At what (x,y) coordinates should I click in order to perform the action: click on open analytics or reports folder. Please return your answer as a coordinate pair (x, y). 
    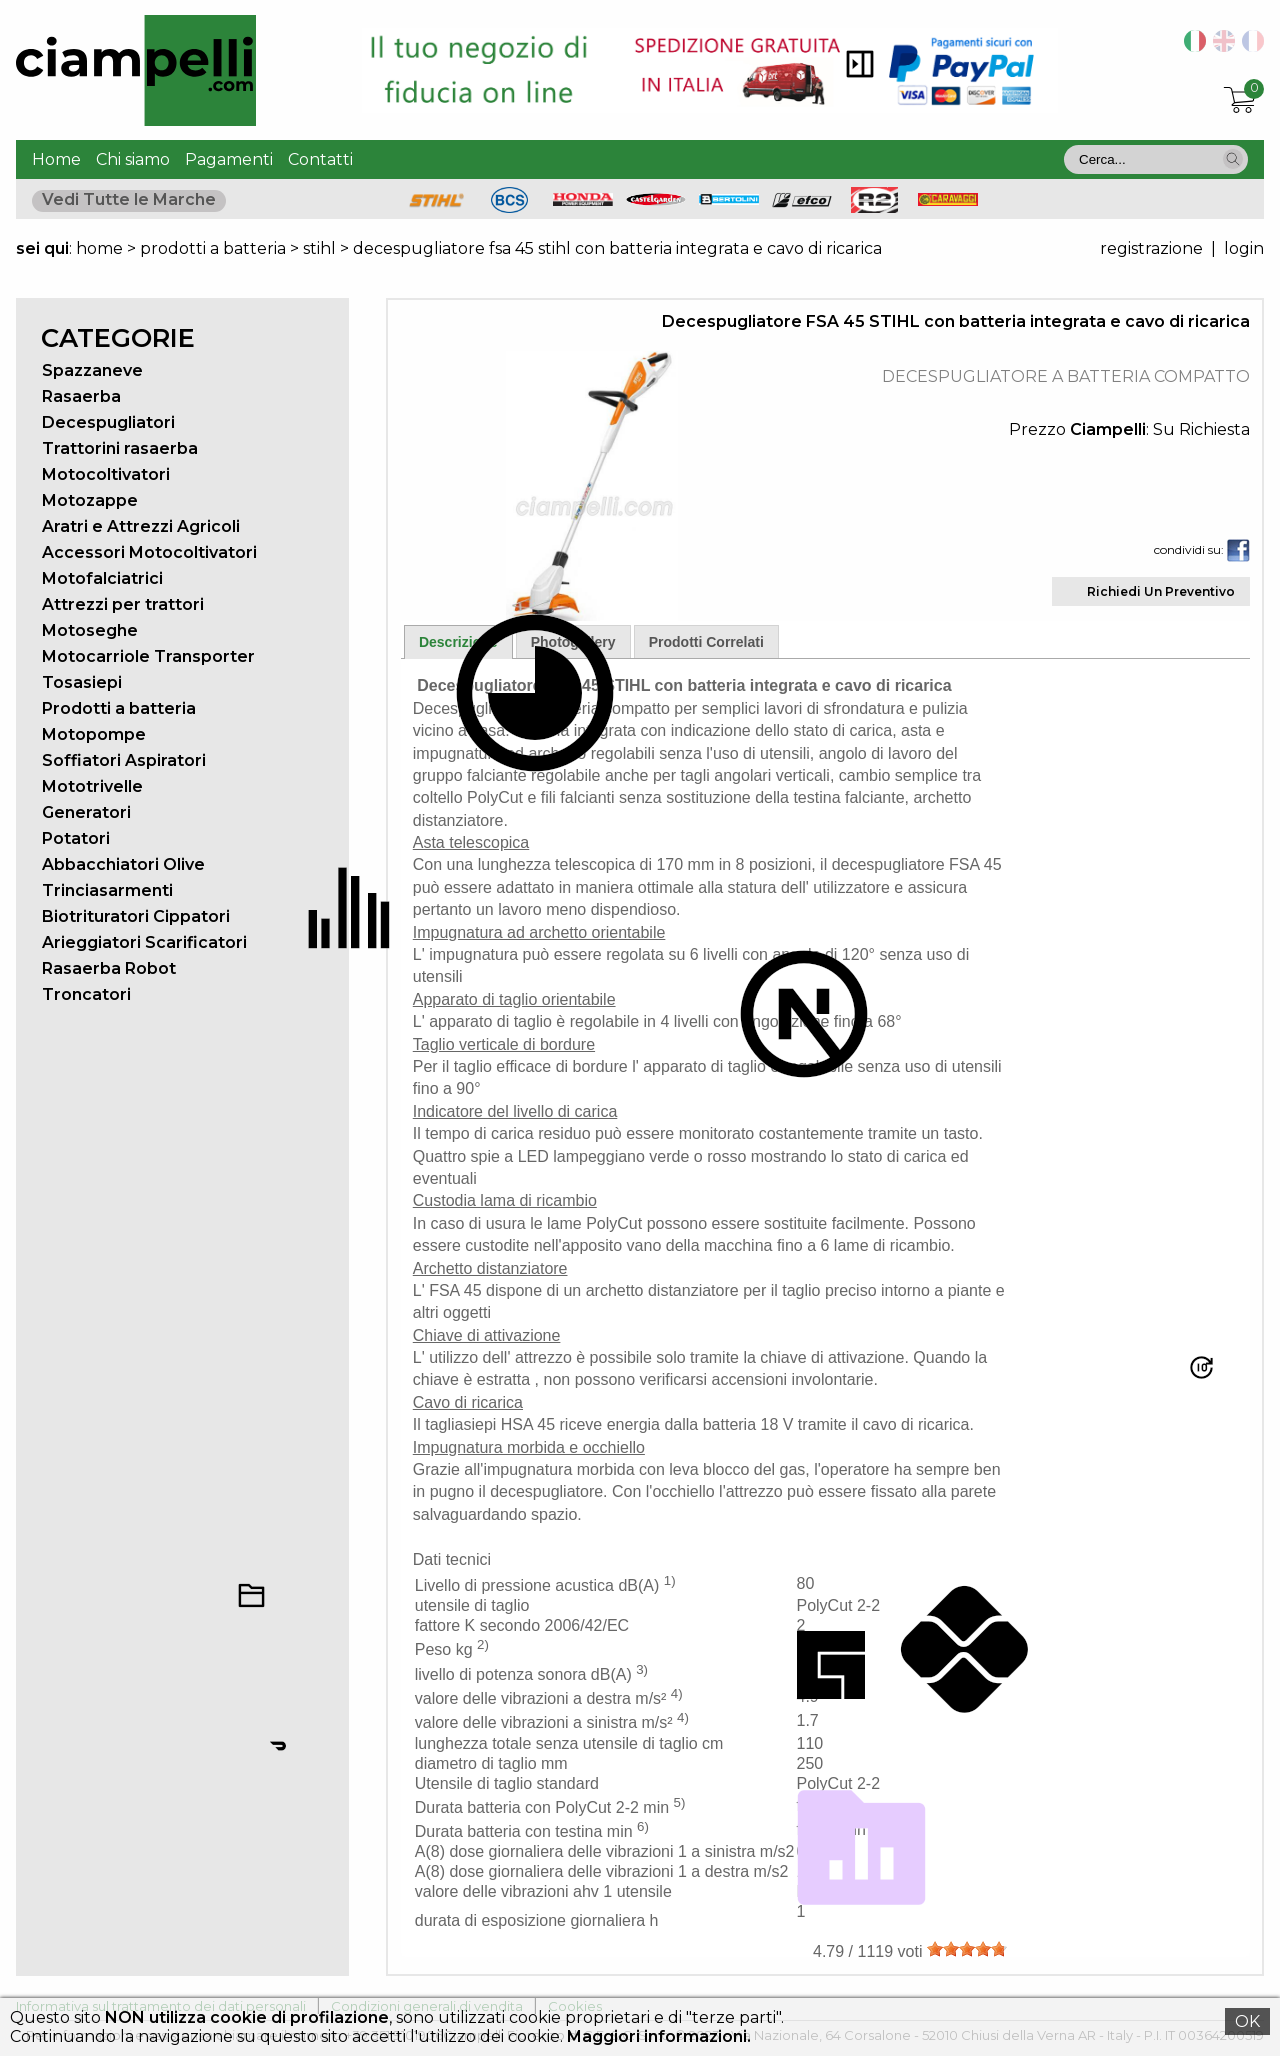
    Looking at the image, I should click on (861, 1847).